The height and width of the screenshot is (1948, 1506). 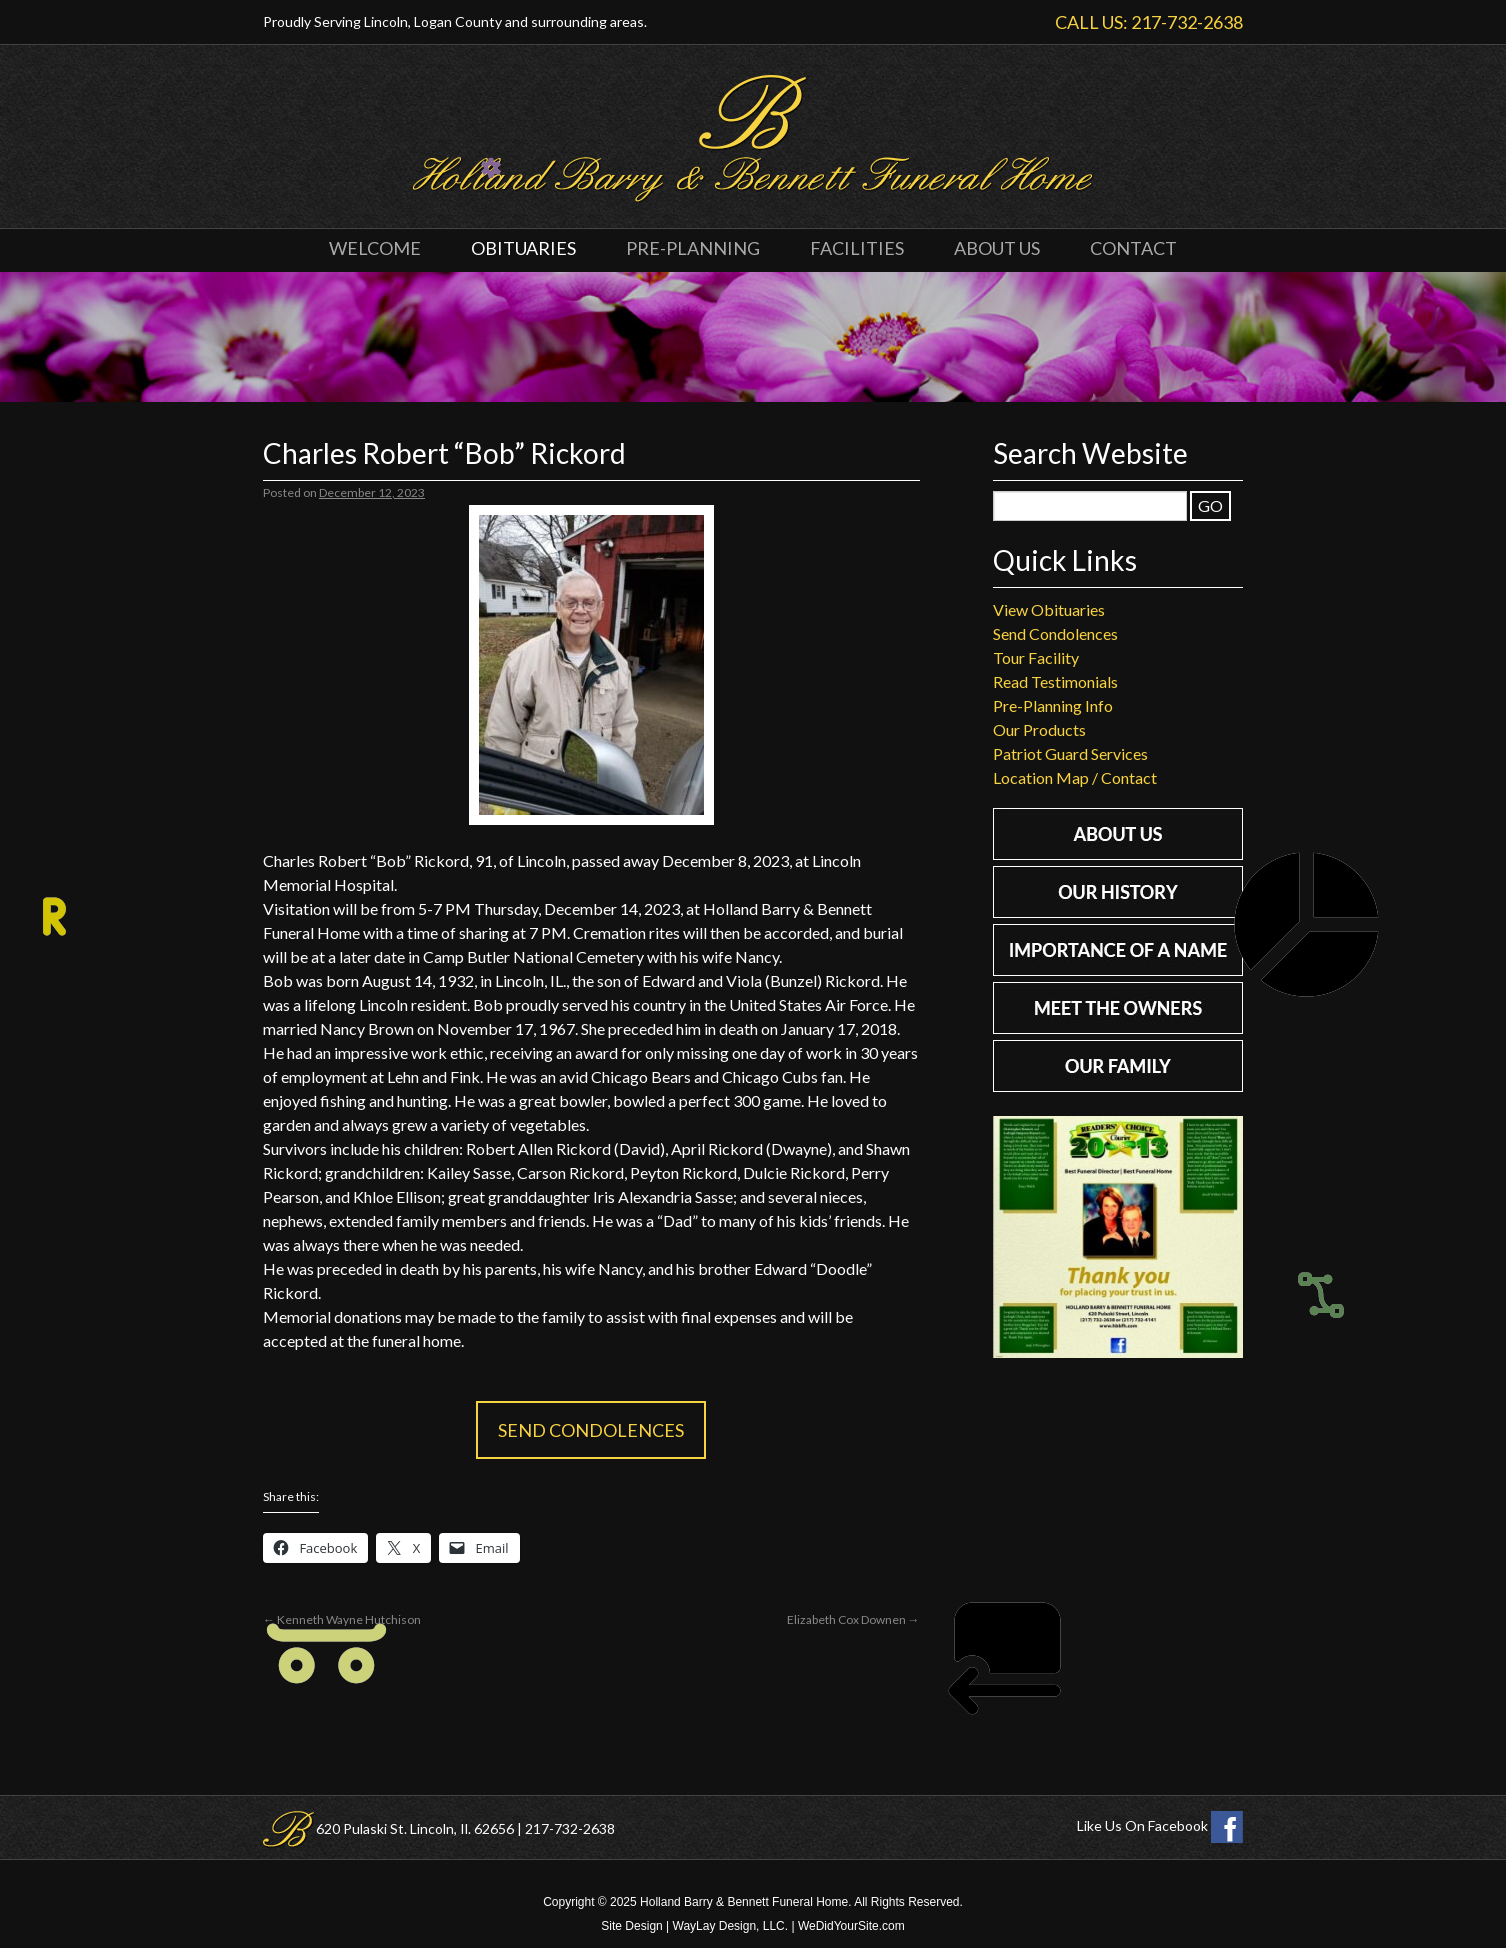 I want to click on access settings, so click(x=491, y=168).